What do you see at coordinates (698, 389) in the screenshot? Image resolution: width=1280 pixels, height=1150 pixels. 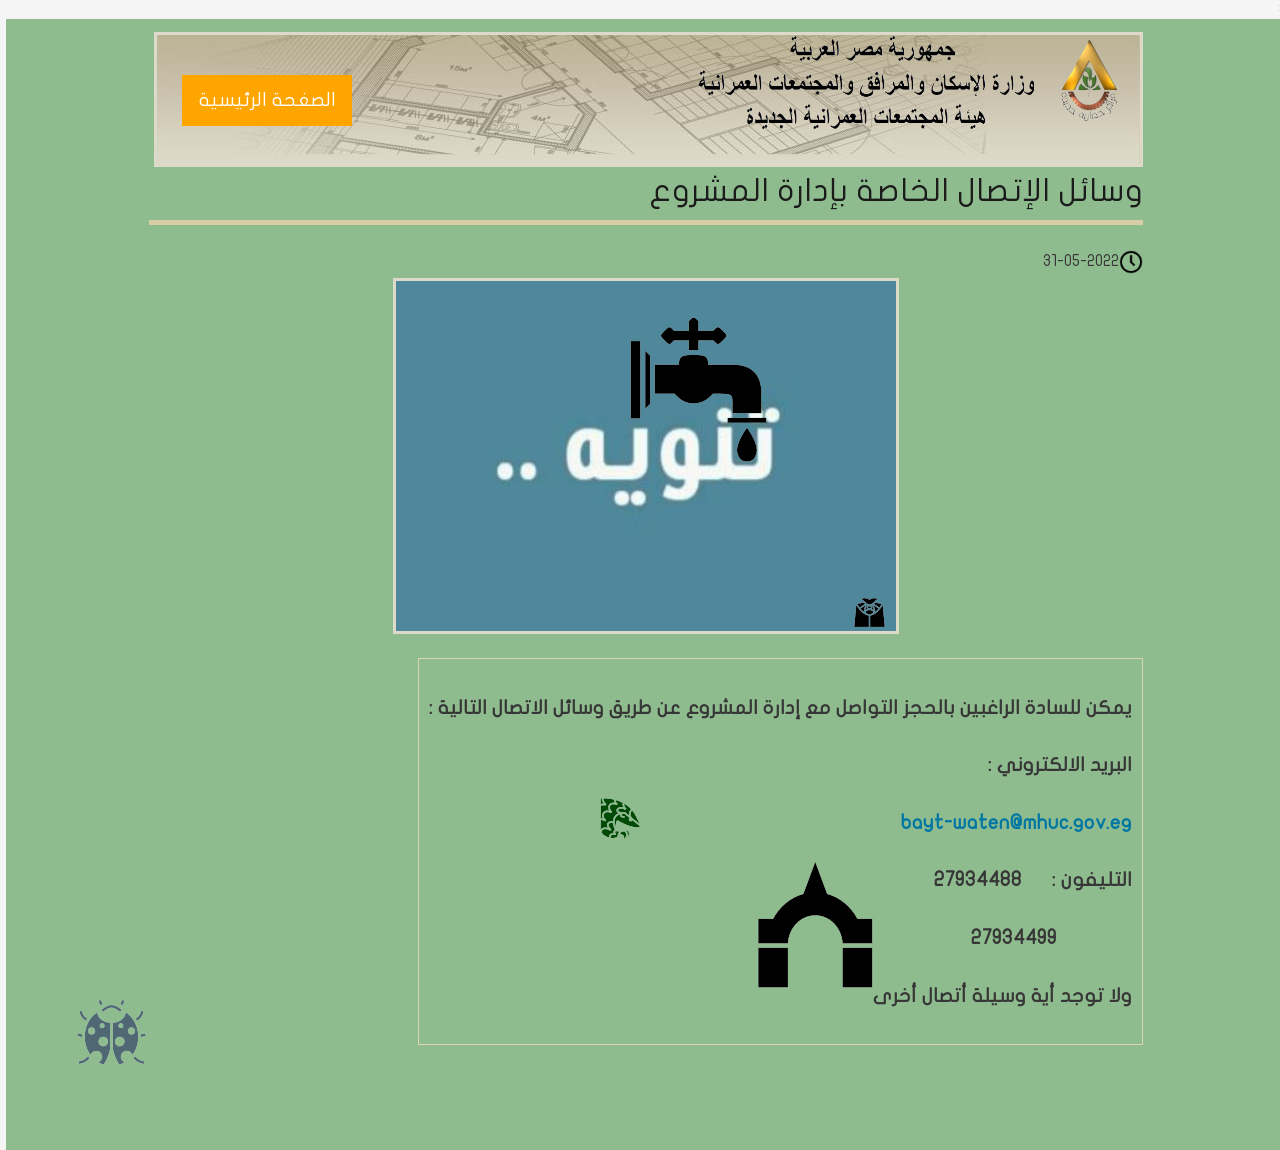 I see `water utility or plumbing settings` at bounding box center [698, 389].